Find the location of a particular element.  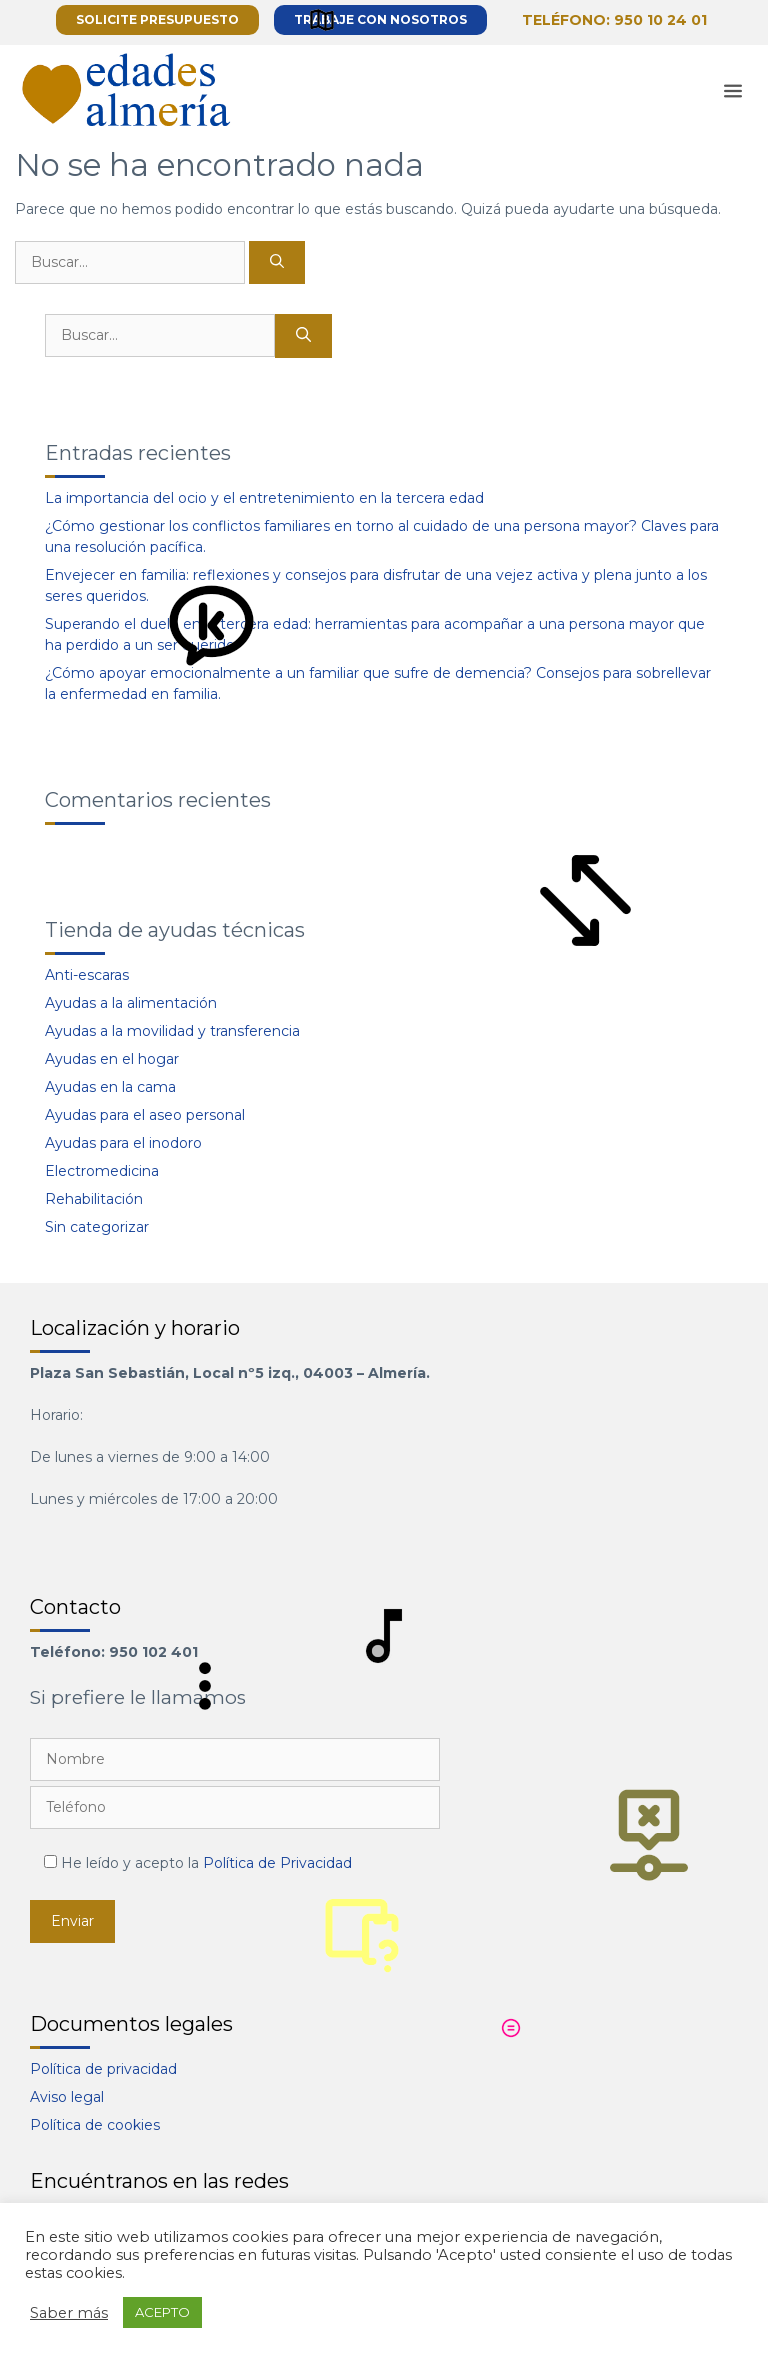

view map or navigation is located at coordinates (322, 20).